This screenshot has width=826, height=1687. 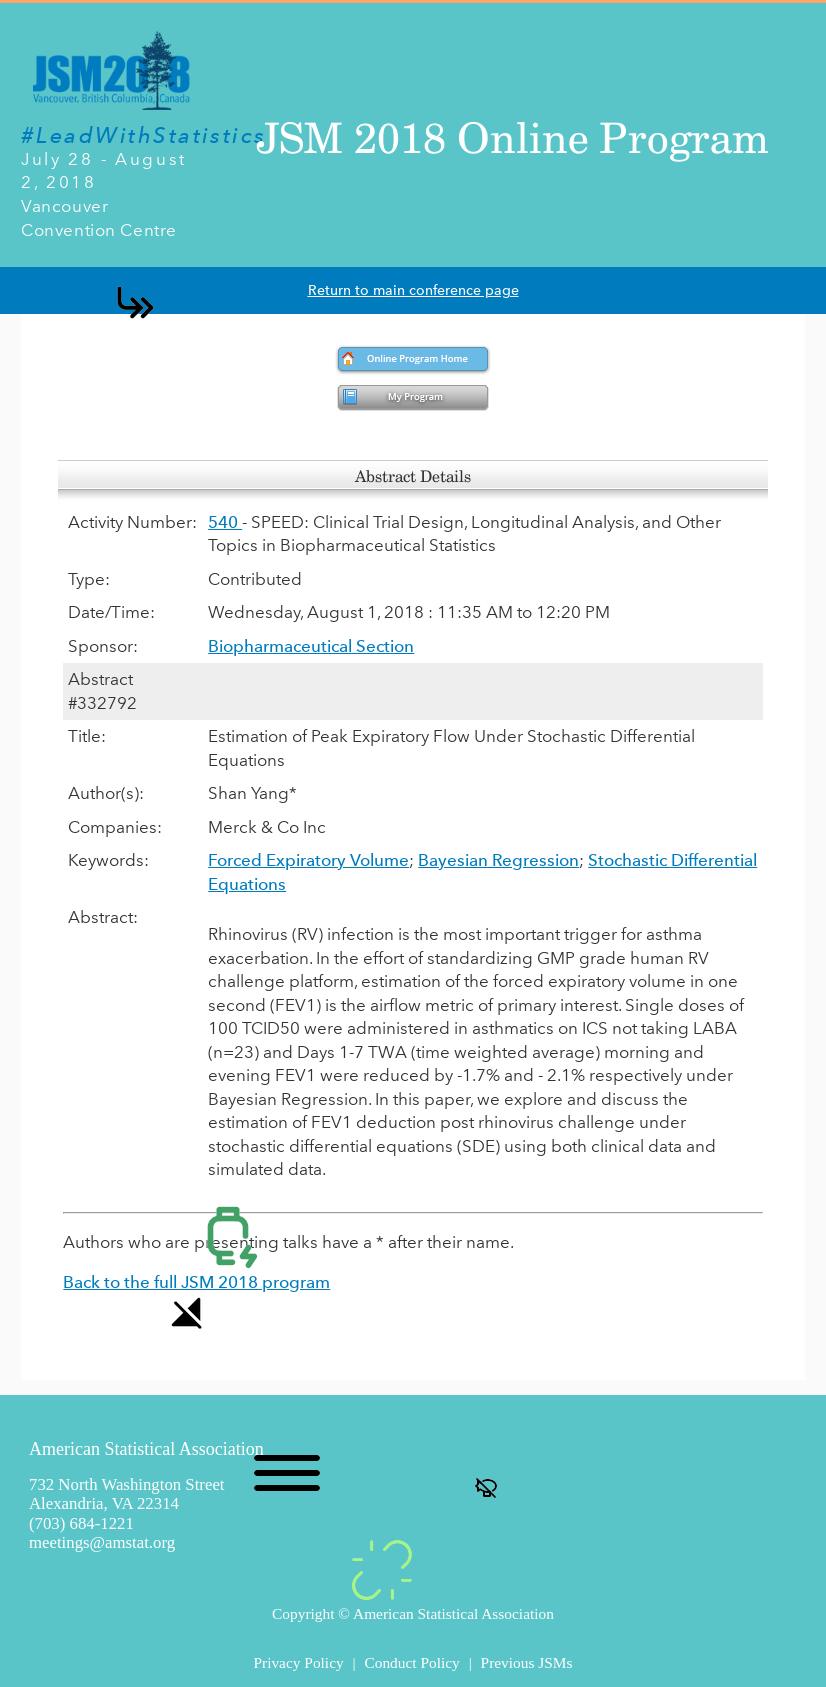 What do you see at coordinates (382, 1570) in the screenshot?
I see `unlink or disconnect items` at bounding box center [382, 1570].